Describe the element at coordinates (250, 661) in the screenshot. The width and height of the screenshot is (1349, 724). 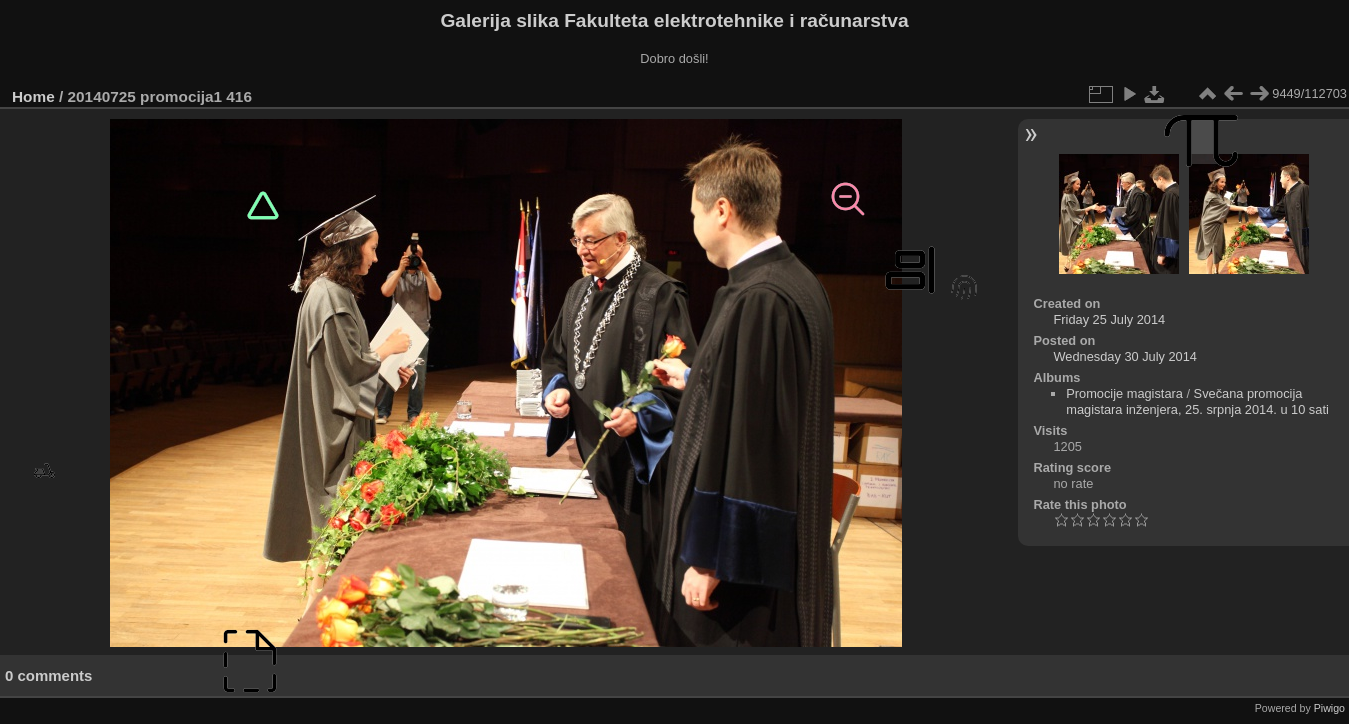
I see `a placeholder for a file not yet uploaded` at that location.